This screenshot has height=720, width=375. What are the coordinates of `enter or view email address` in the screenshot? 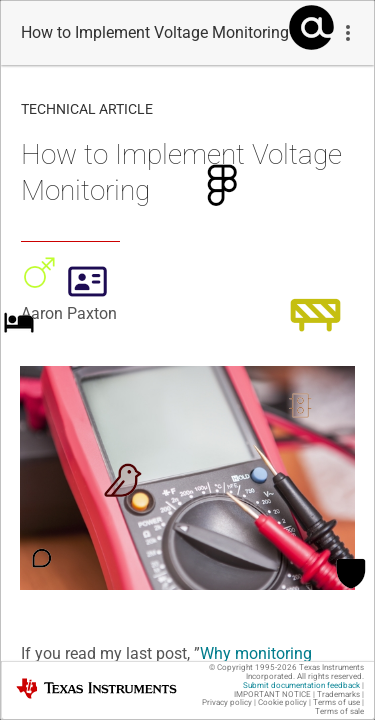 It's located at (311, 27).